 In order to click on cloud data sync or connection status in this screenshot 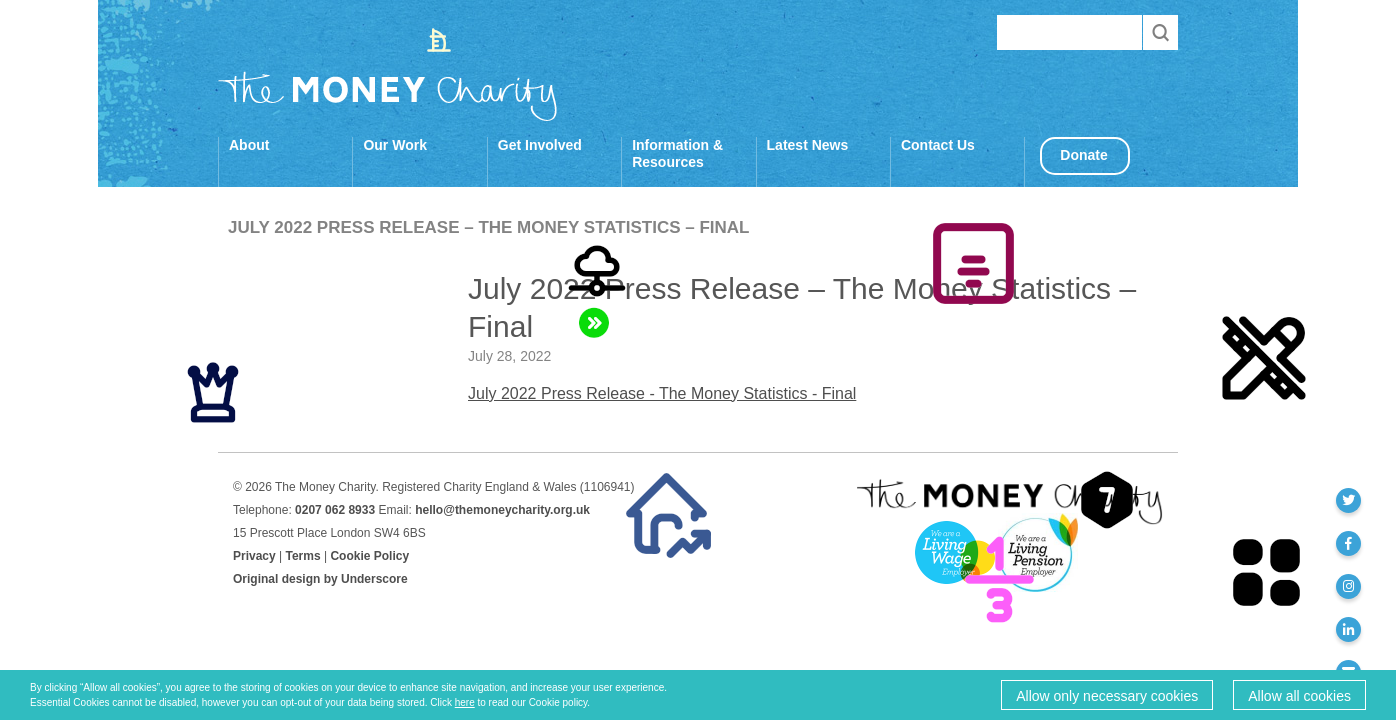, I will do `click(597, 271)`.